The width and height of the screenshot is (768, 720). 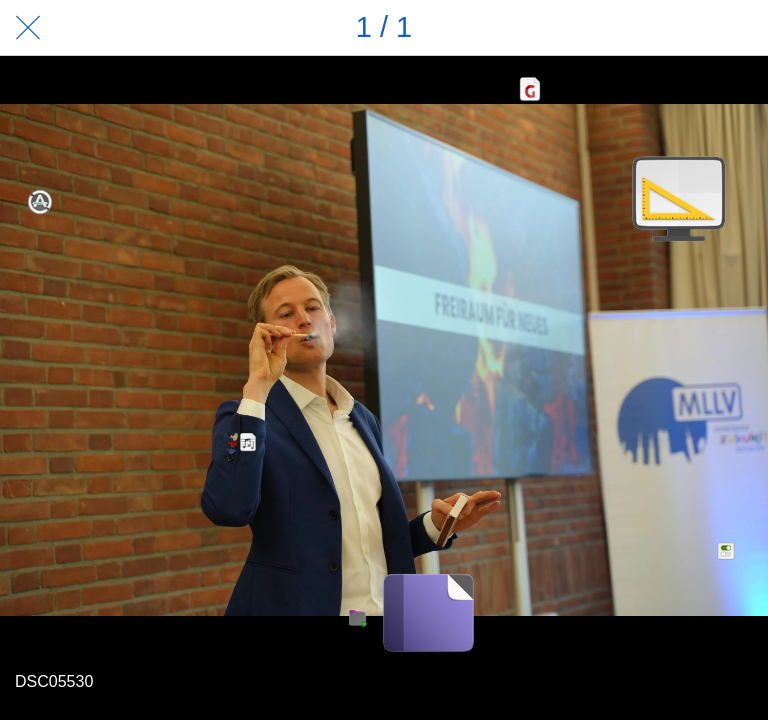 What do you see at coordinates (40, 202) in the screenshot?
I see `open the software update manager` at bounding box center [40, 202].